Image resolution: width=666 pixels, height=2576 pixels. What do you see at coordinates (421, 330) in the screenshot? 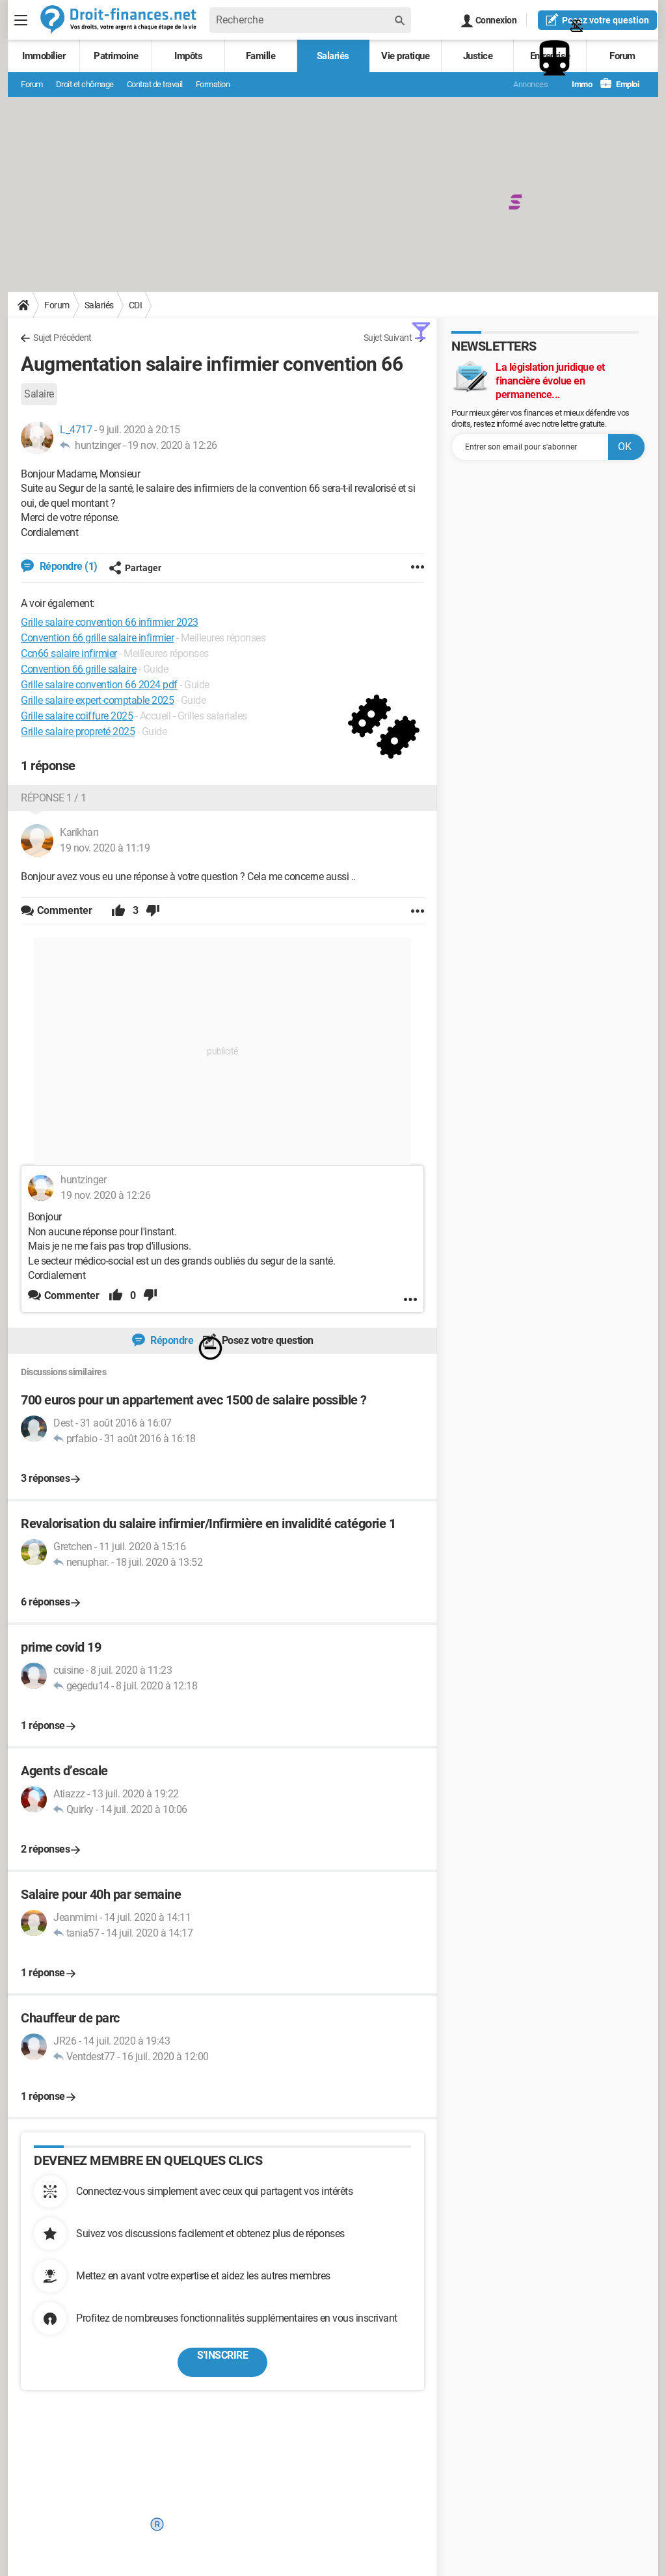
I see `view bar or cocktail menu` at bounding box center [421, 330].